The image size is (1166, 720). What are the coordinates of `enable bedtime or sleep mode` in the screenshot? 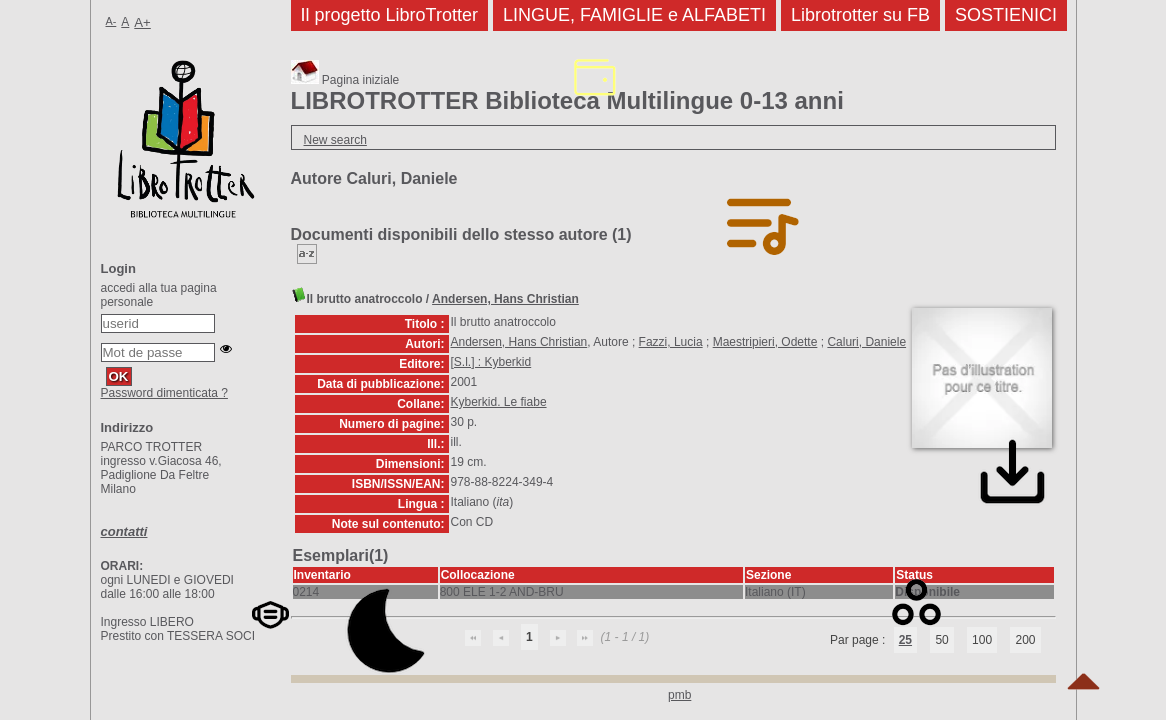 It's located at (389, 630).